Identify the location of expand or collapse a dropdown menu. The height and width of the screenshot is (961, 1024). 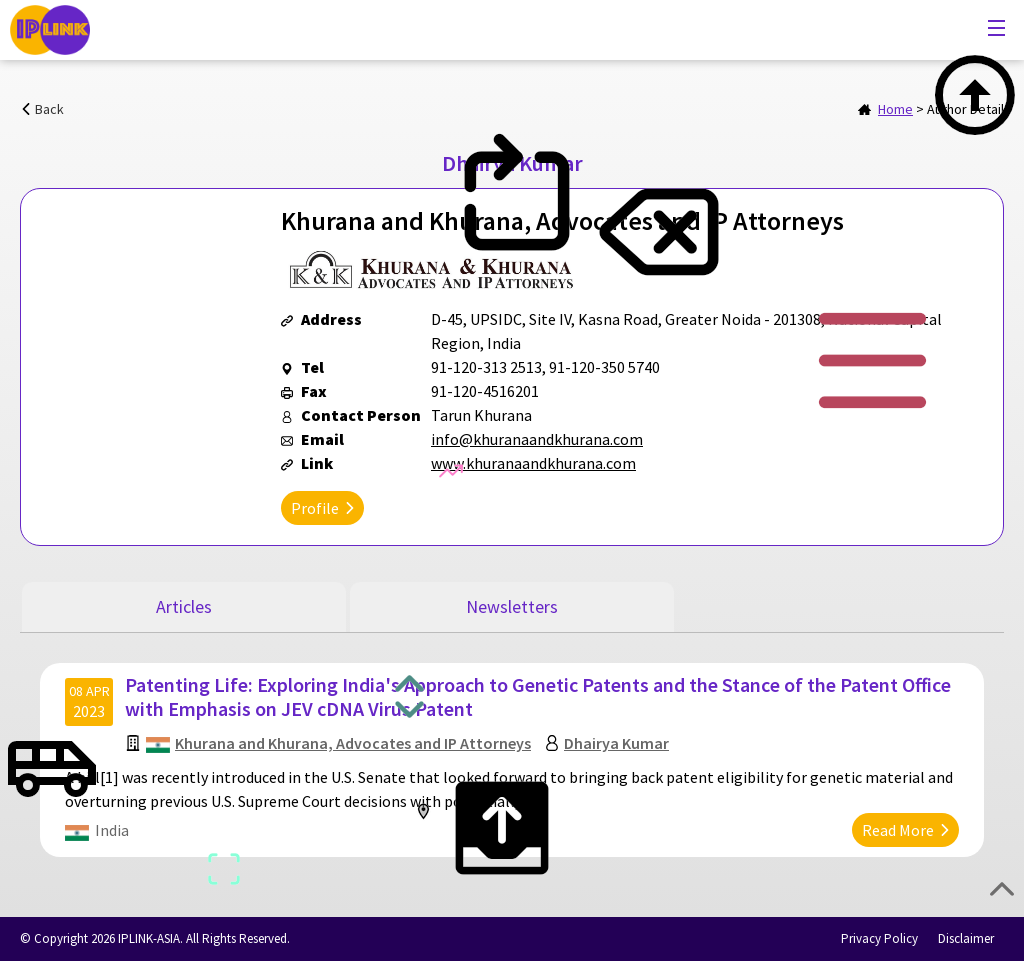
(409, 696).